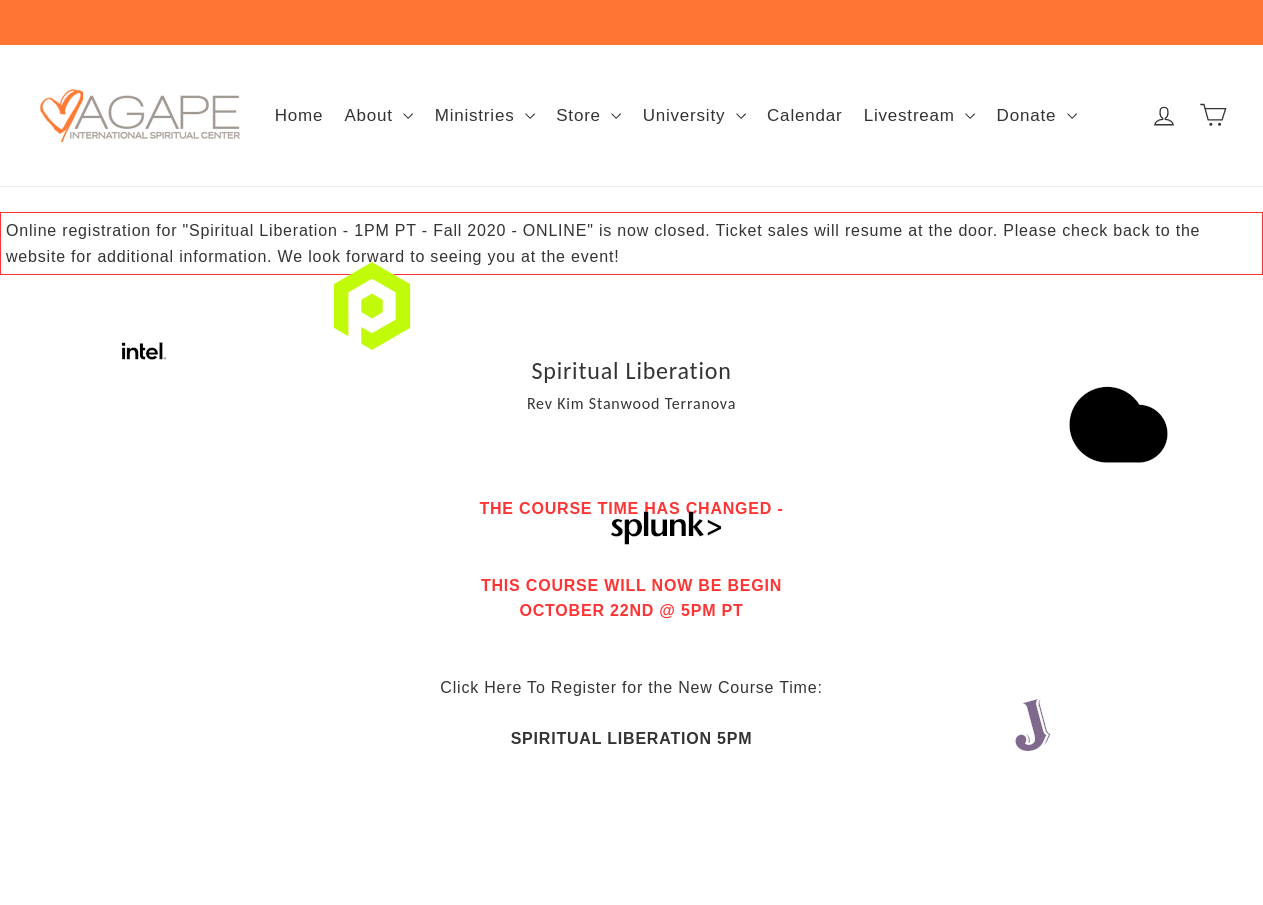 The width and height of the screenshot is (1263, 905). Describe the element at coordinates (666, 528) in the screenshot. I see `splunk logo - access data analytics and monitoring platform` at that location.